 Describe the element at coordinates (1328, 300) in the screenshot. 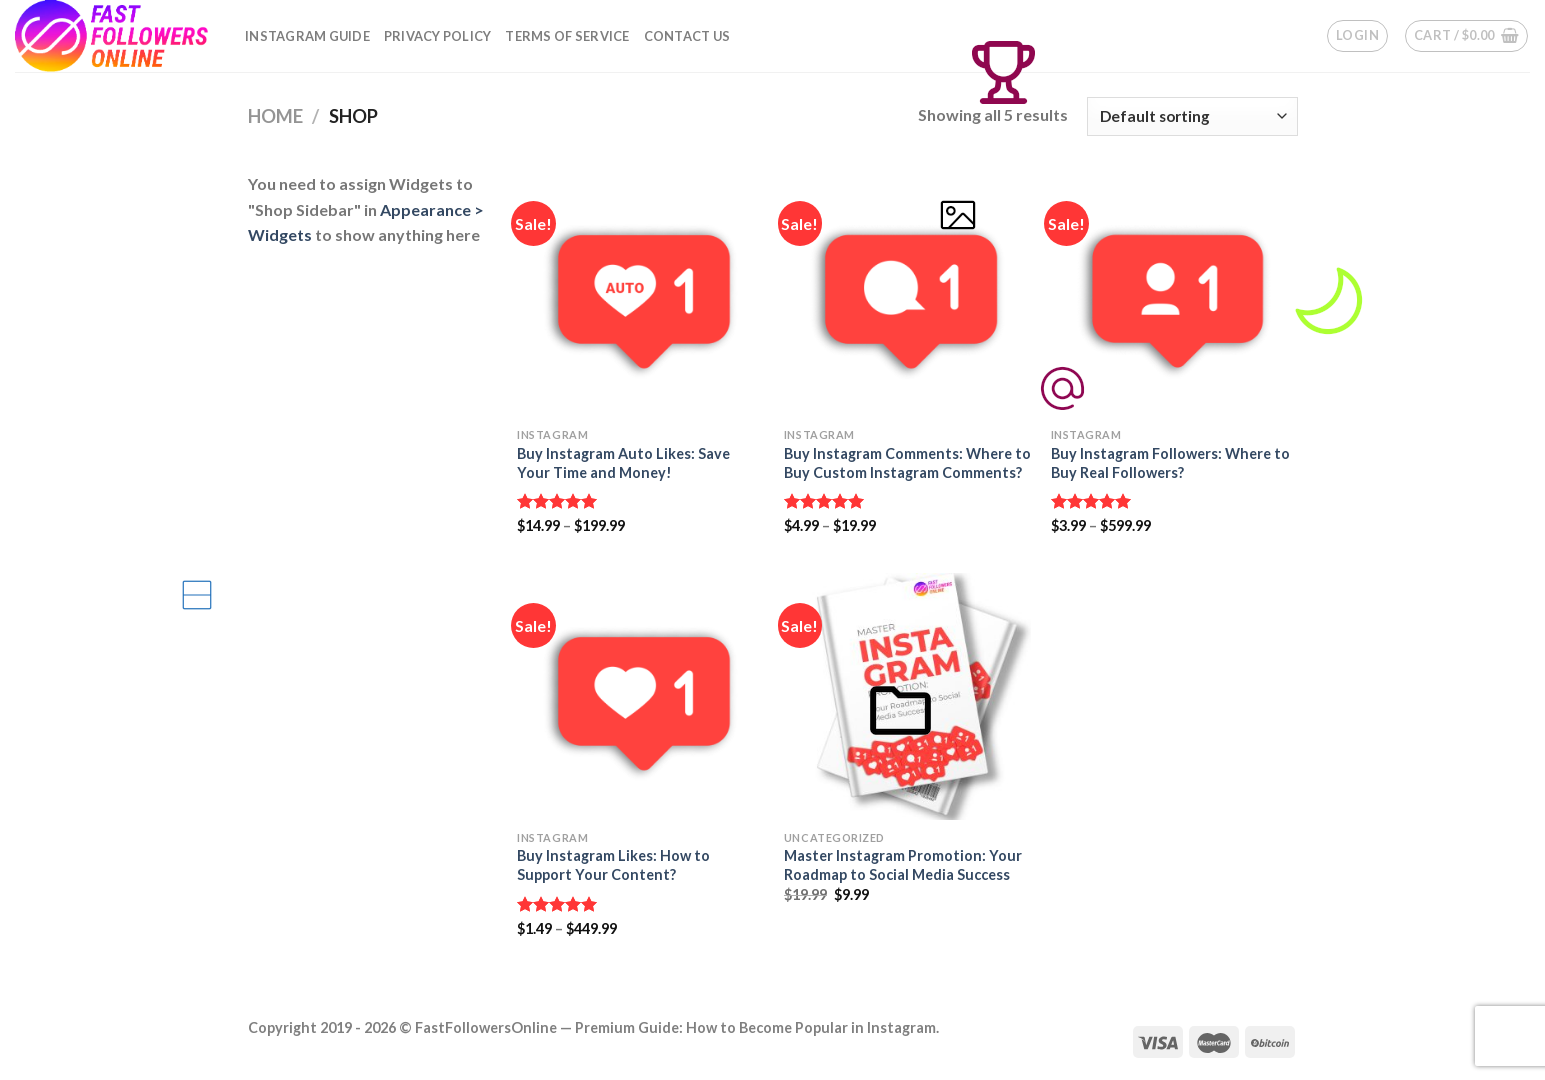

I see `switch to dark mode` at that location.